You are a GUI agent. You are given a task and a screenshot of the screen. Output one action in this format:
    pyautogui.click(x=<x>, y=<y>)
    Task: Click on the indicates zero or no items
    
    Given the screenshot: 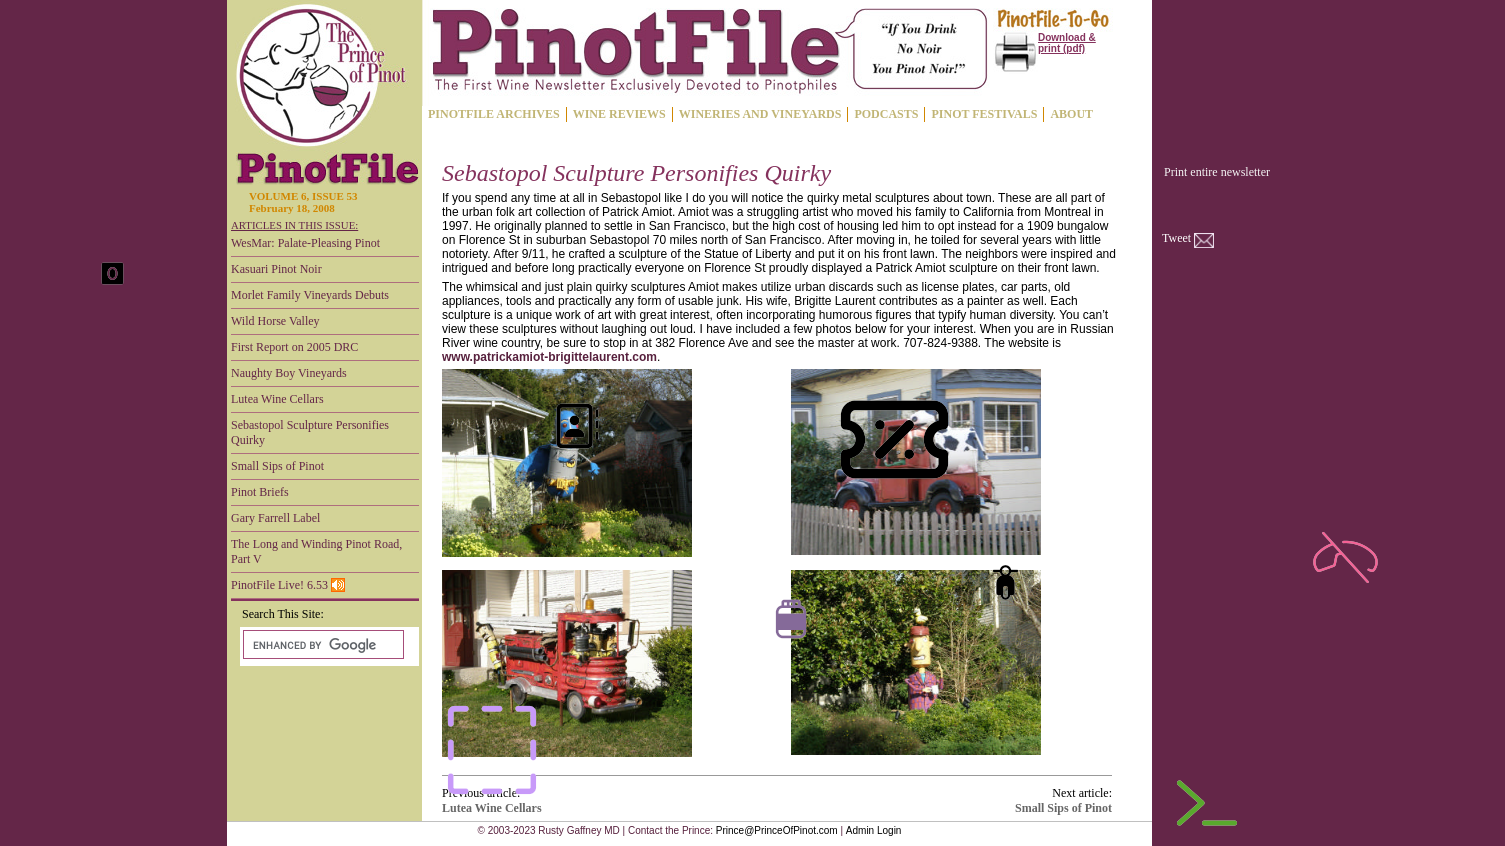 What is the action you would take?
    pyautogui.click(x=112, y=273)
    